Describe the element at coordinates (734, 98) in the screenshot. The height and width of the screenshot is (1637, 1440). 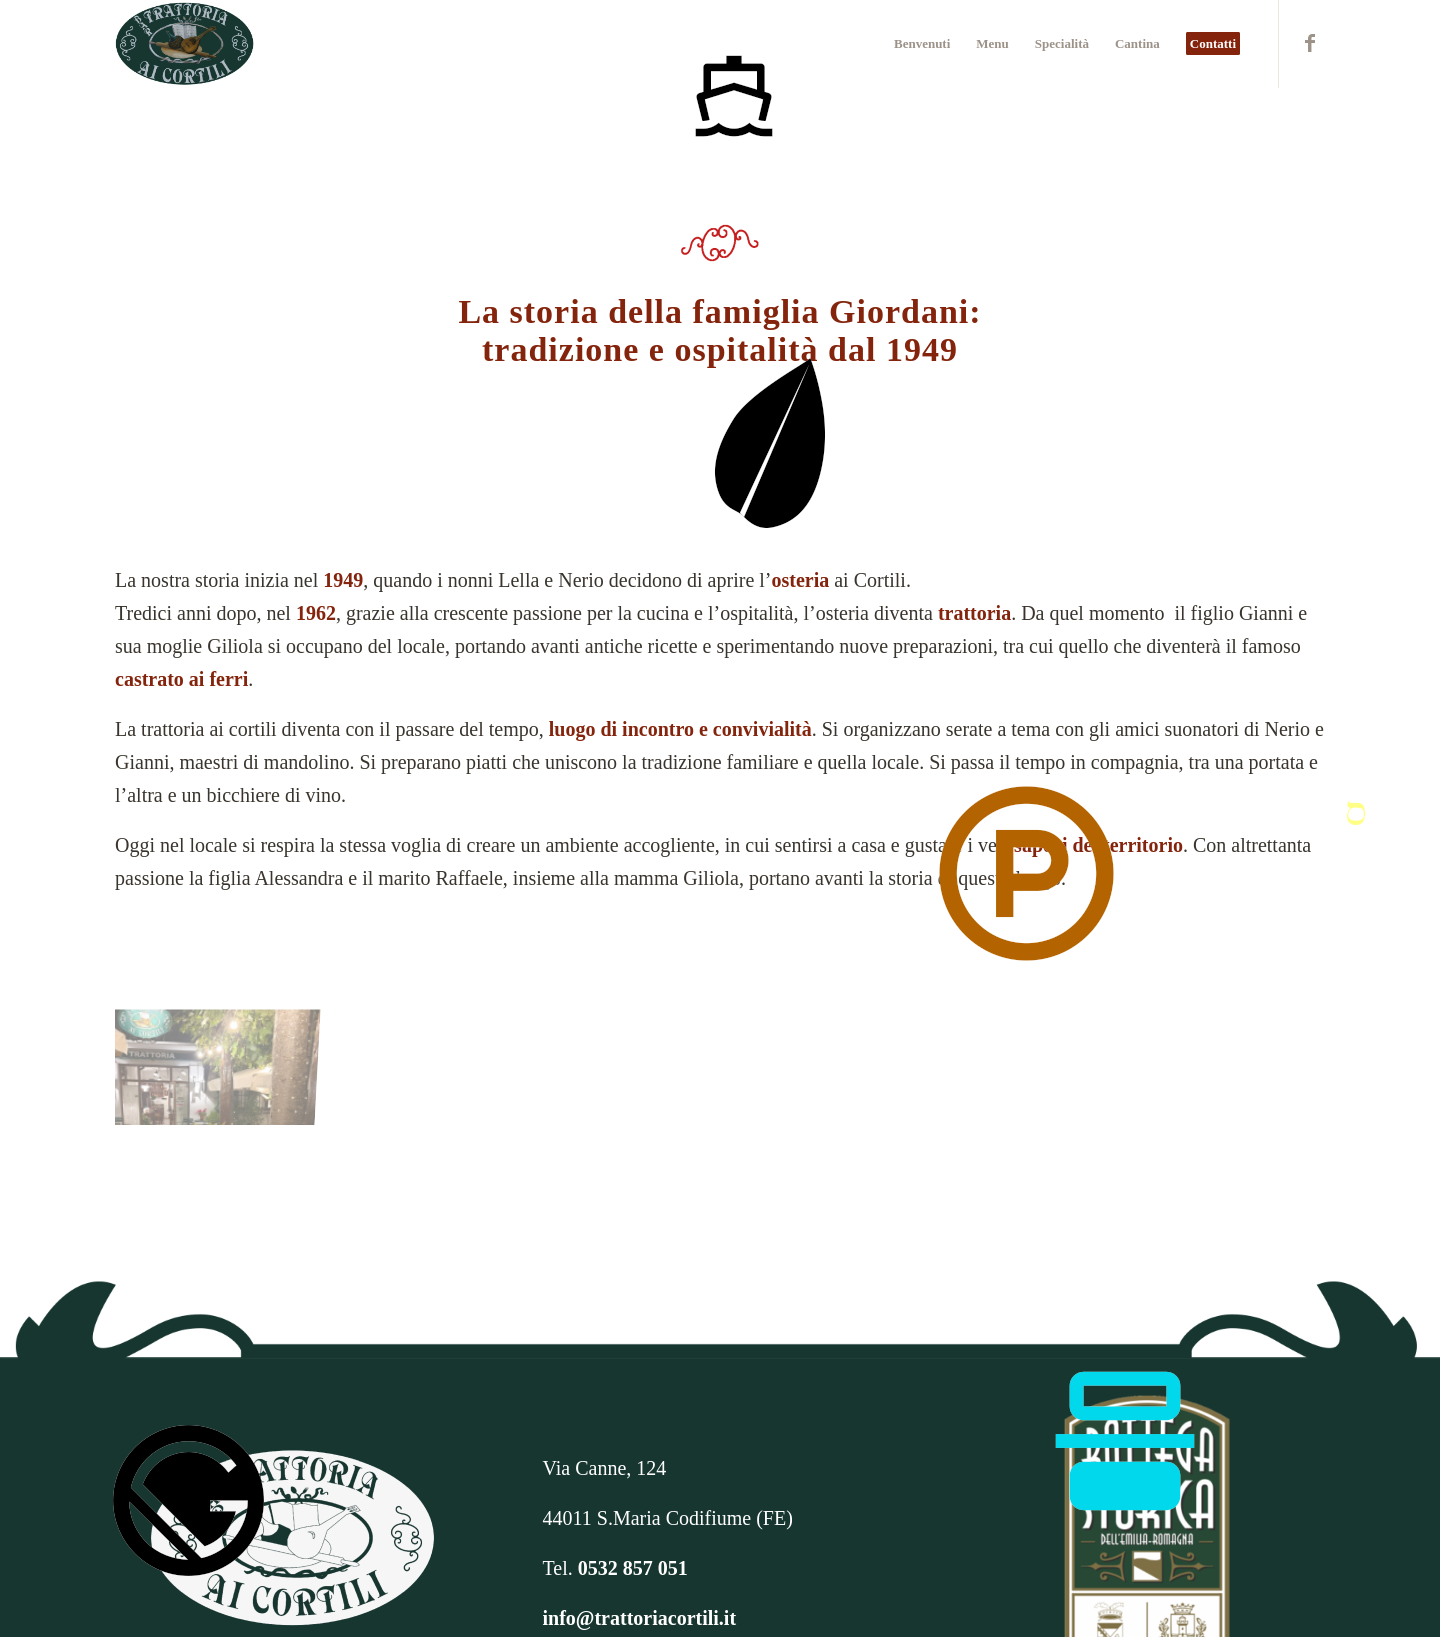
I see `select ship or boat transportation` at that location.